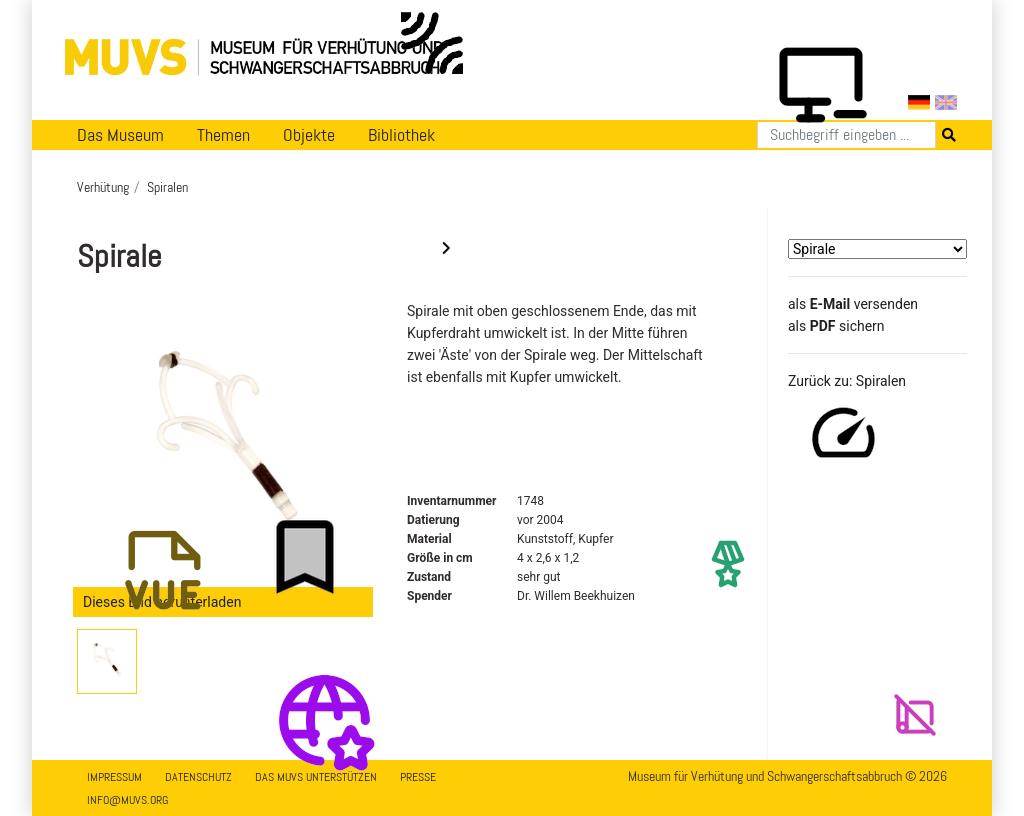  What do you see at coordinates (305, 557) in the screenshot?
I see `bookmark this item` at bounding box center [305, 557].